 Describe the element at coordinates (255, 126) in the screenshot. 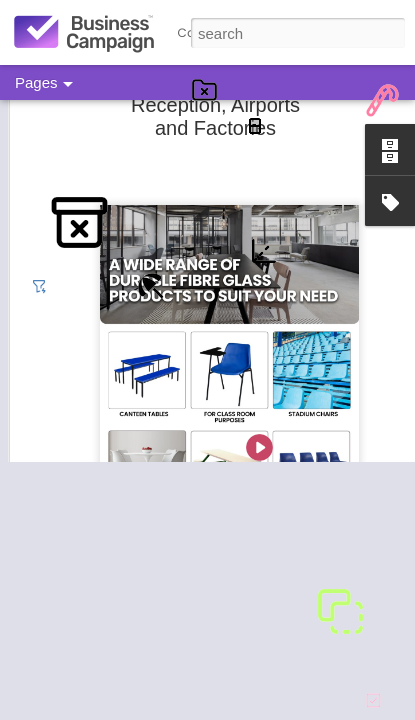

I see `view window sensor status` at that location.